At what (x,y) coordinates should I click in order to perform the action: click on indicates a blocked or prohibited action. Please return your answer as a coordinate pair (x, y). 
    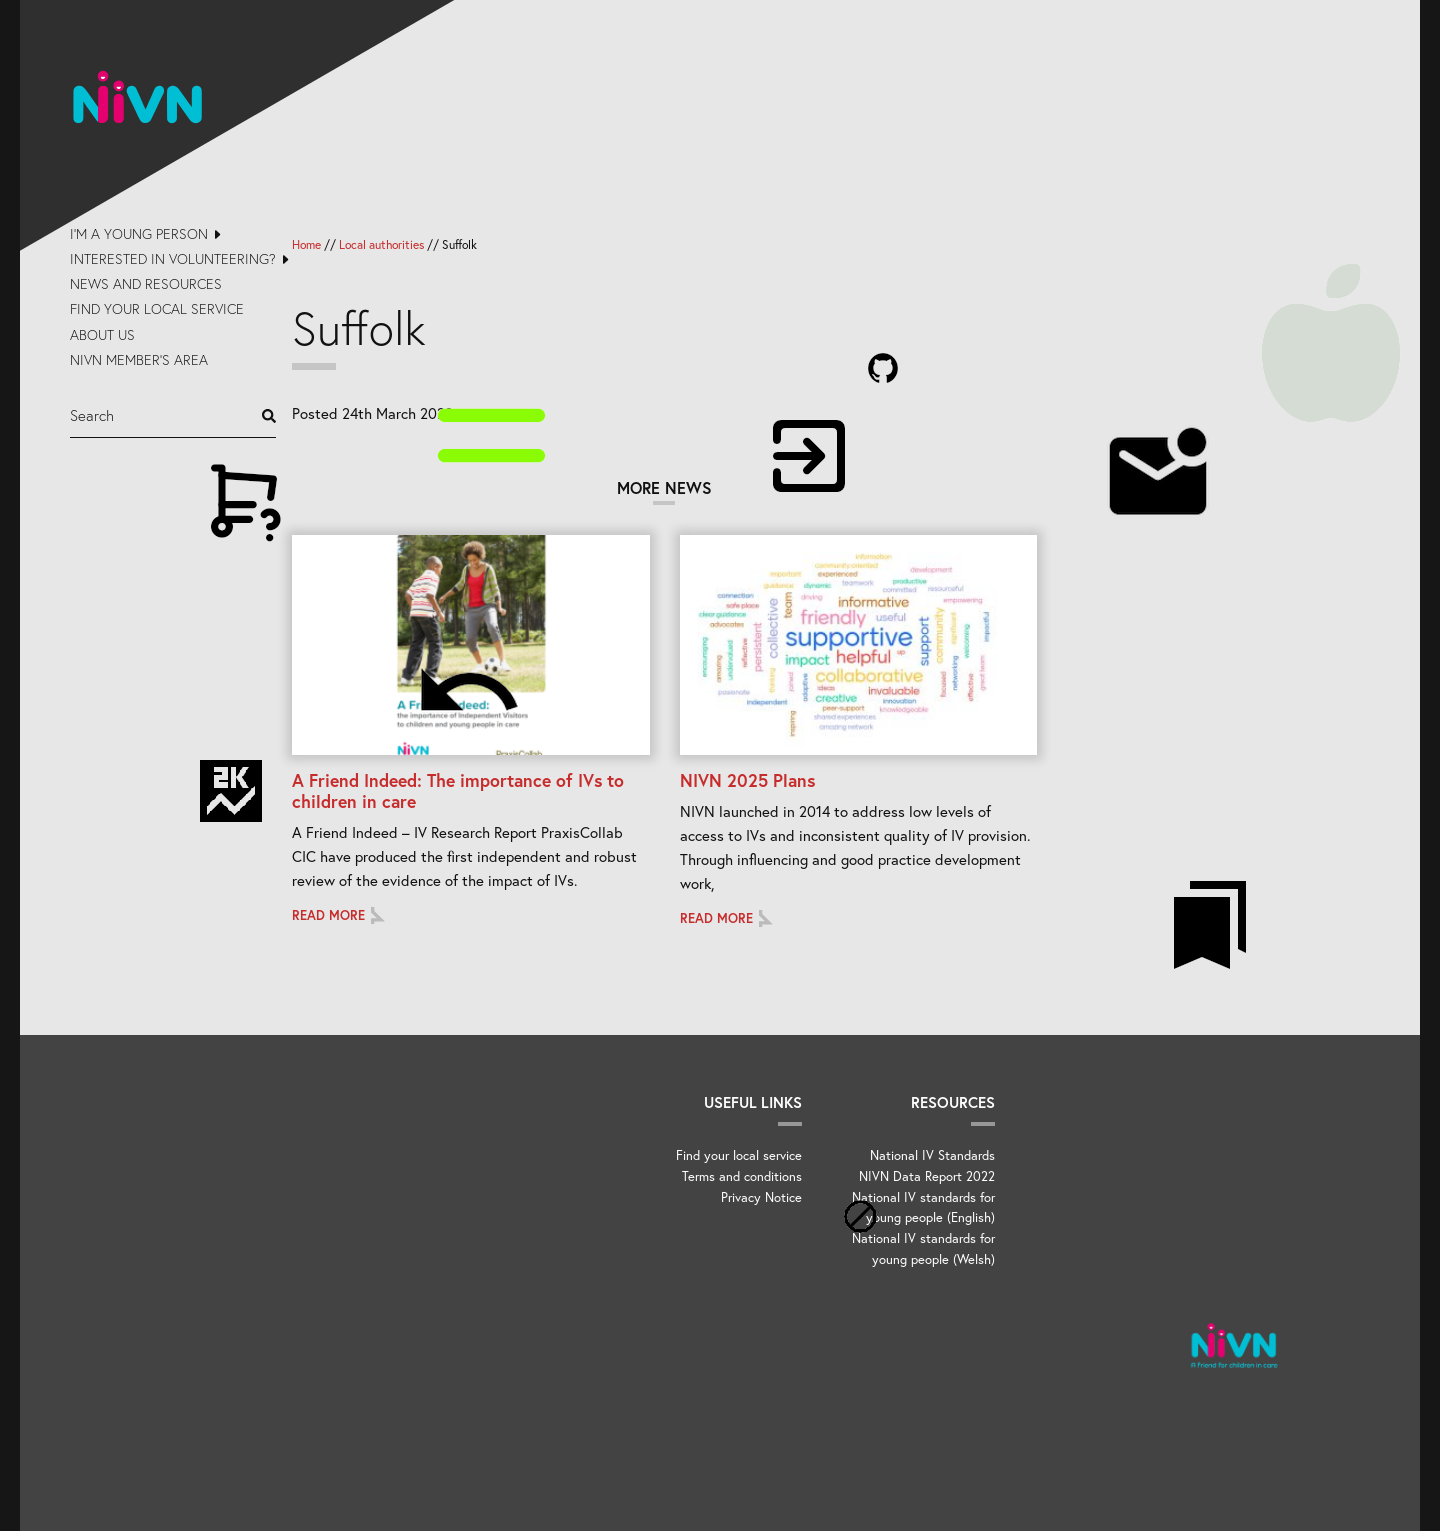
    Looking at the image, I should click on (860, 1216).